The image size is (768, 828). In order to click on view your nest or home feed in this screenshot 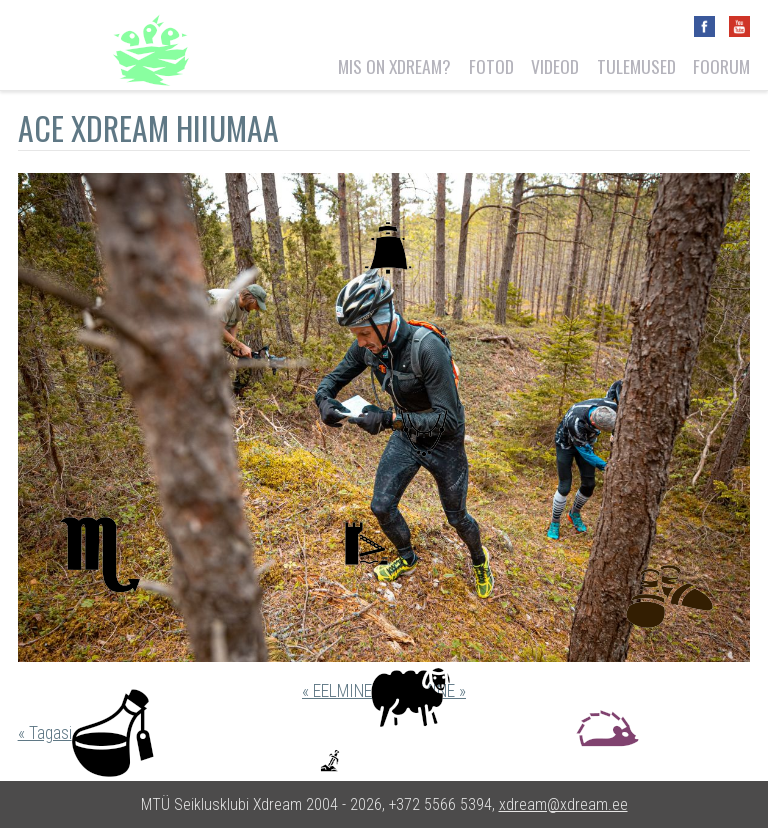, I will do `click(150, 49)`.